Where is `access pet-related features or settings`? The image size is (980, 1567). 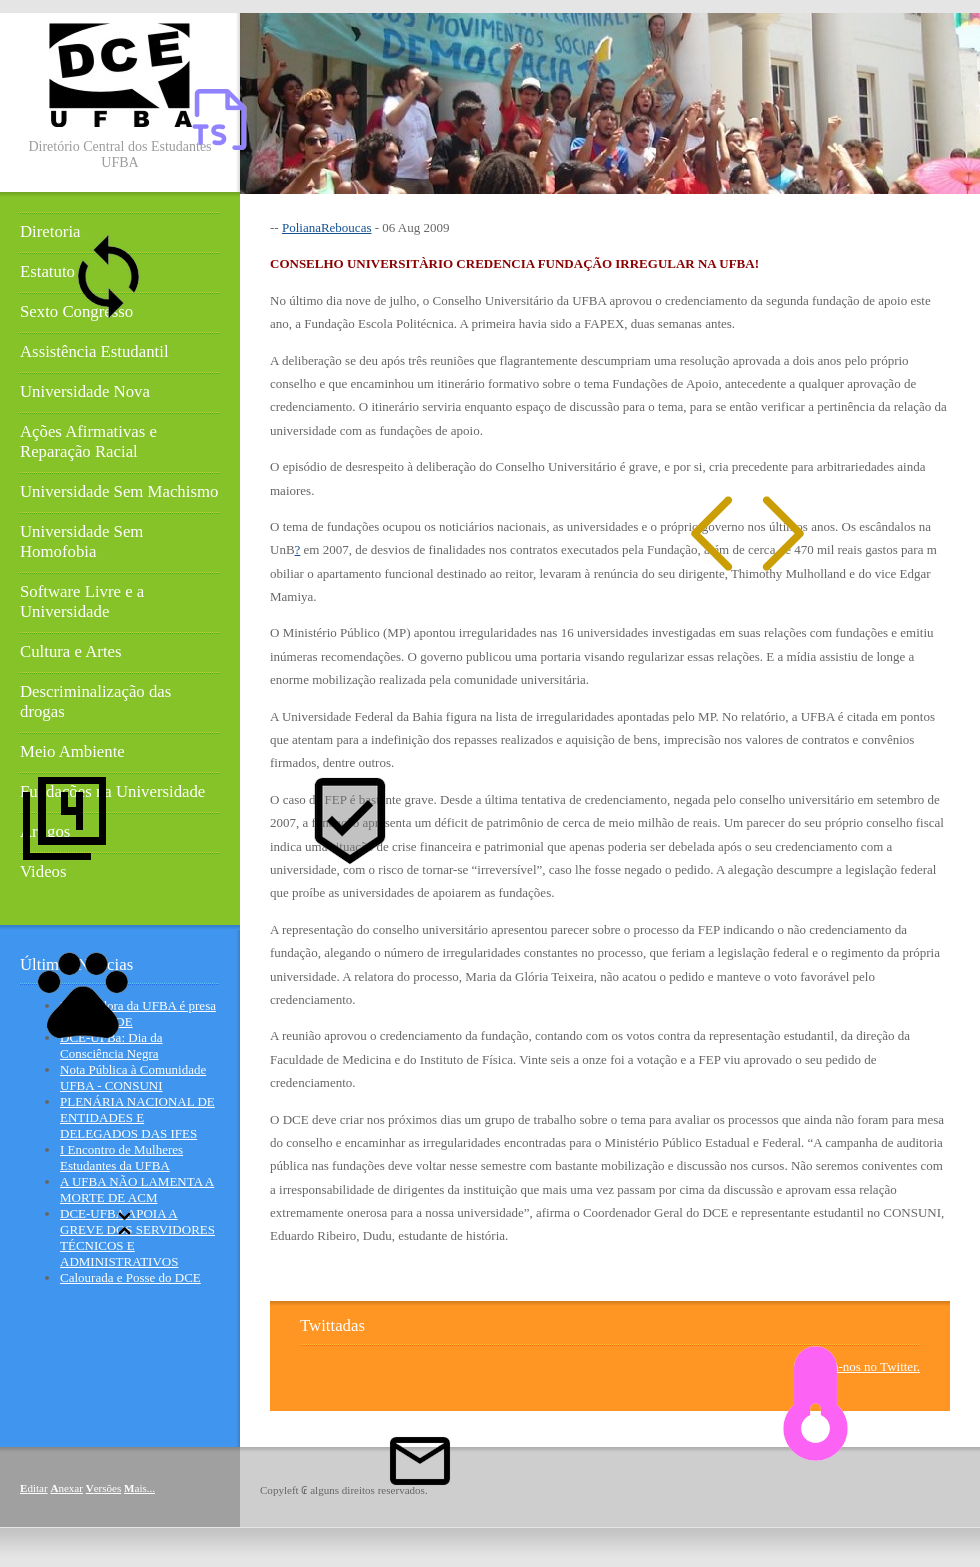
access pet-related features or settings is located at coordinates (83, 993).